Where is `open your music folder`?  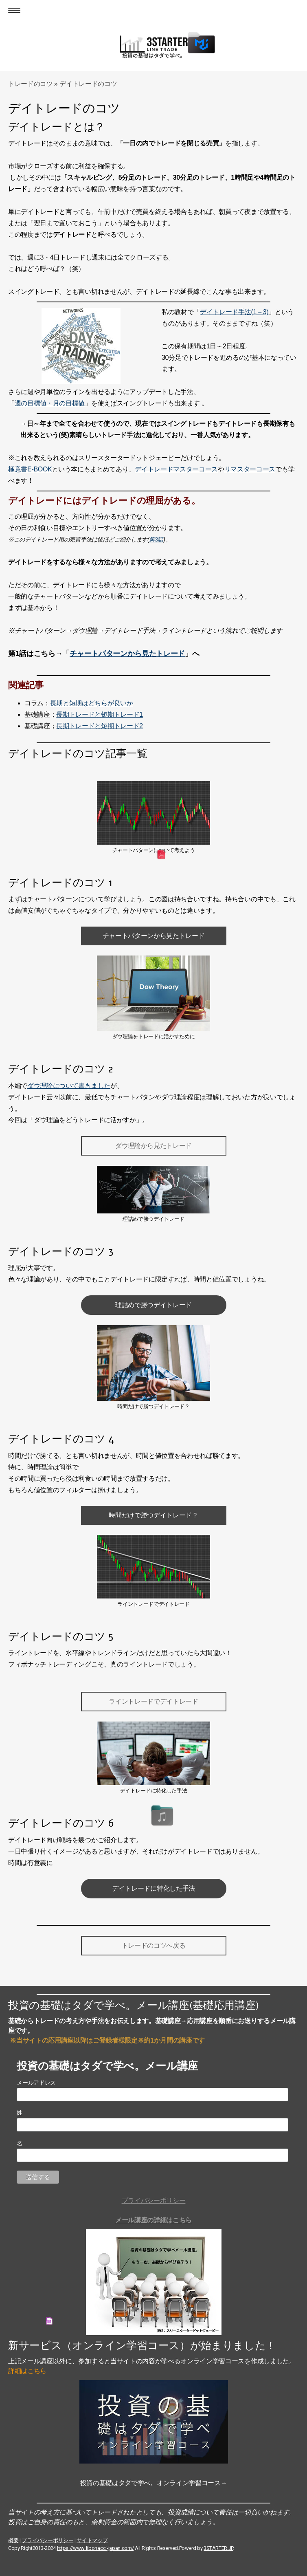 open your music folder is located at coordinates (162, 1815).